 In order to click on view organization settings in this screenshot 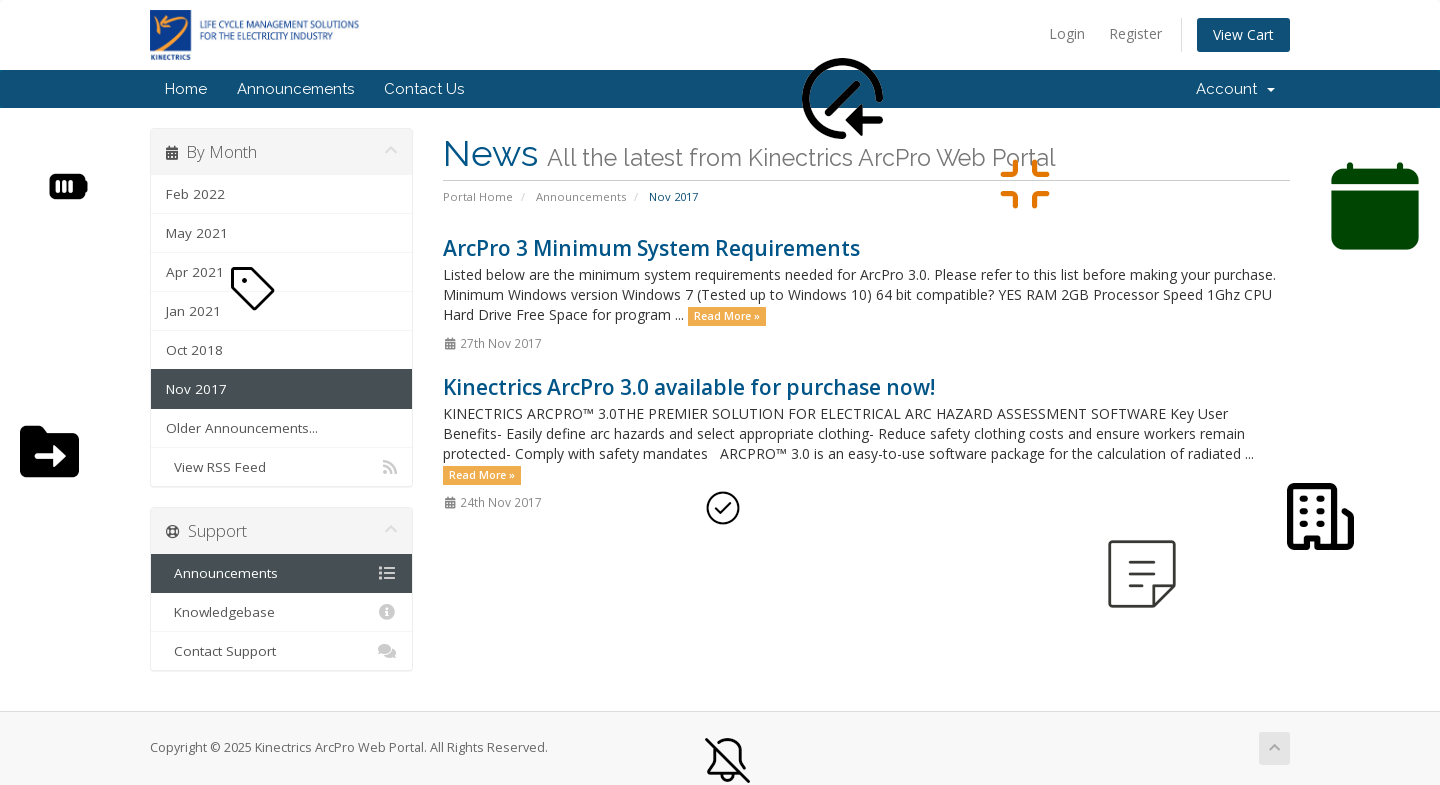, I will do `click(1320, 516)`.